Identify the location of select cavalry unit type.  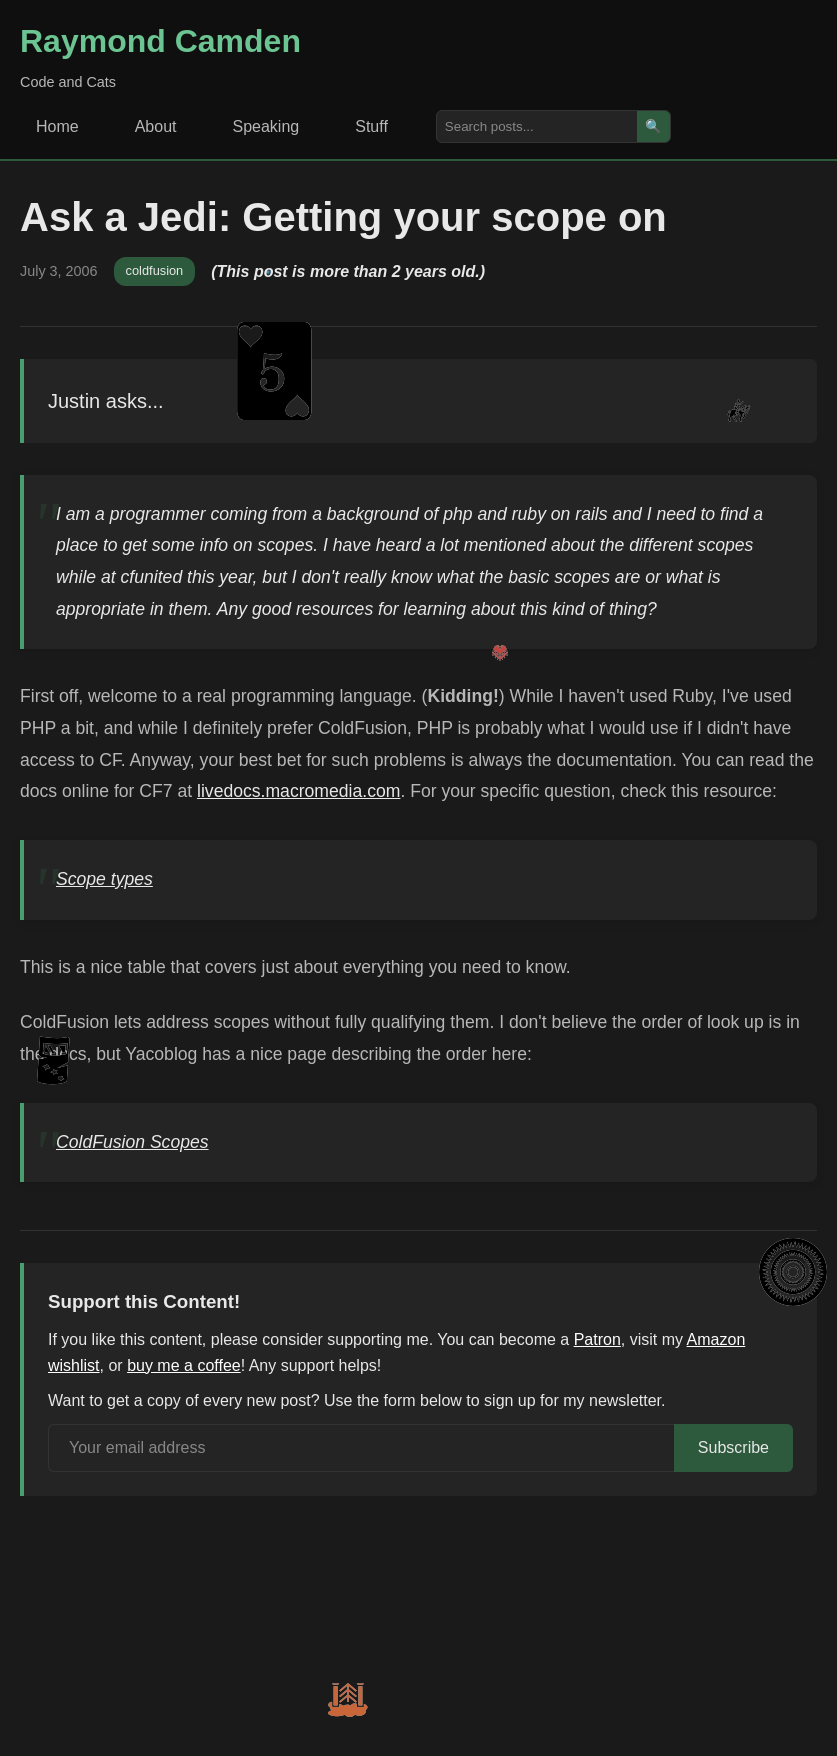
(738, 410).